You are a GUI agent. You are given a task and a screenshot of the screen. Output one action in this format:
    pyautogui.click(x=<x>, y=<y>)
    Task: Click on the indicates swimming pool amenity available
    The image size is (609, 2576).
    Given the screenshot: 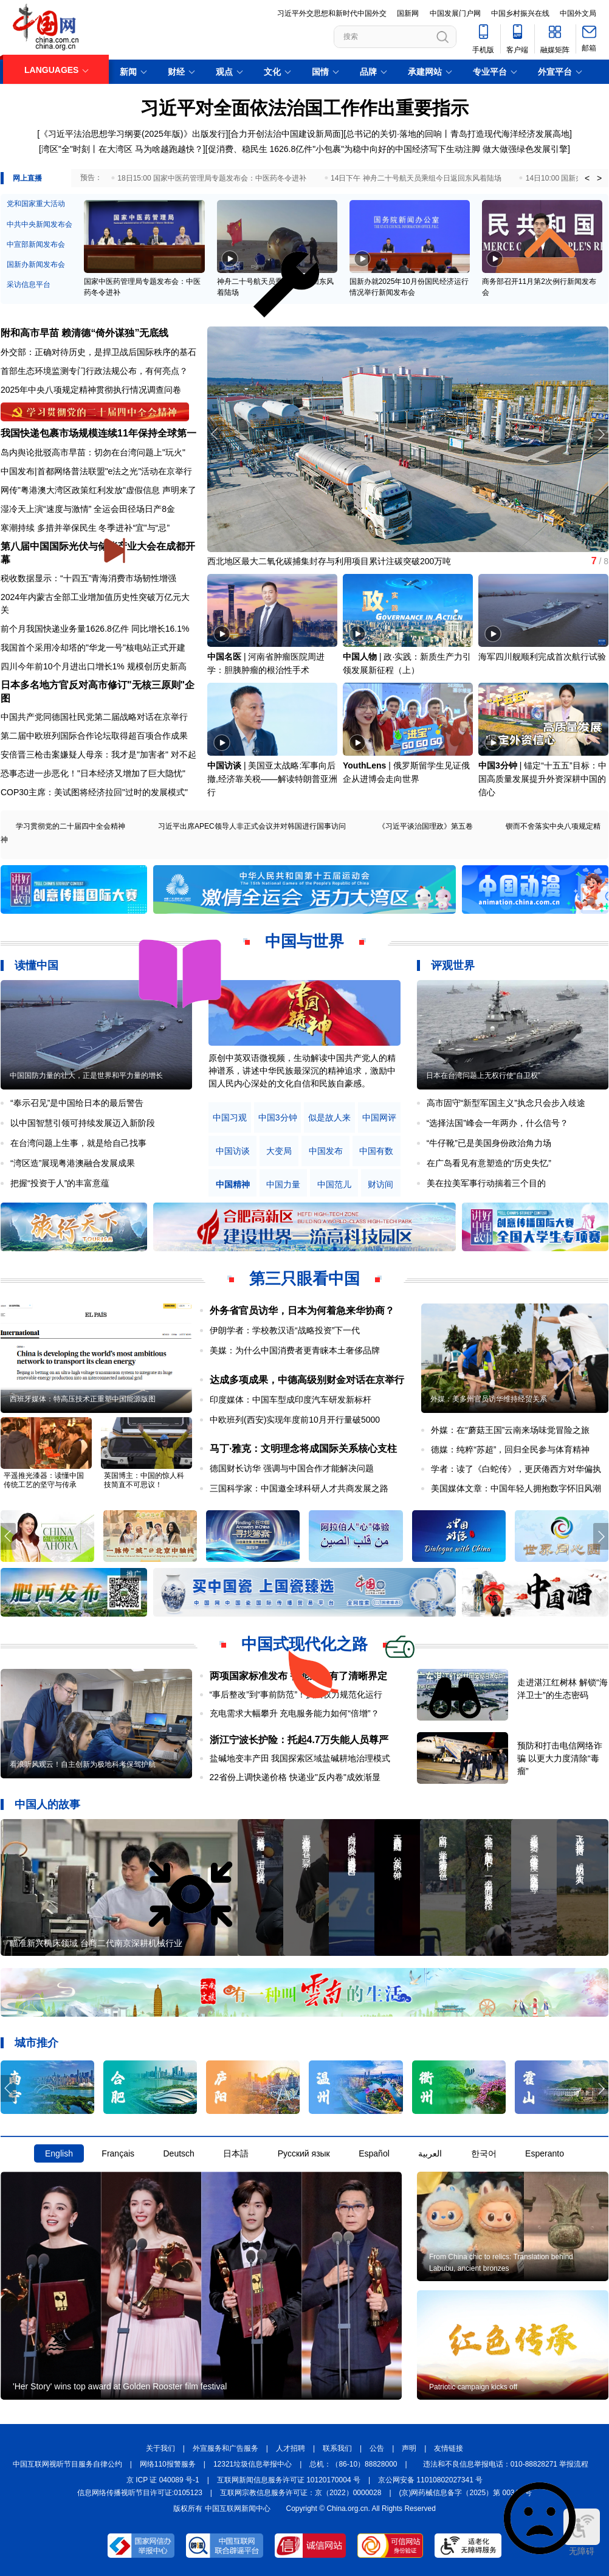 What is the action you would take?
    pyautogui.click(x=57, y=2343)
    